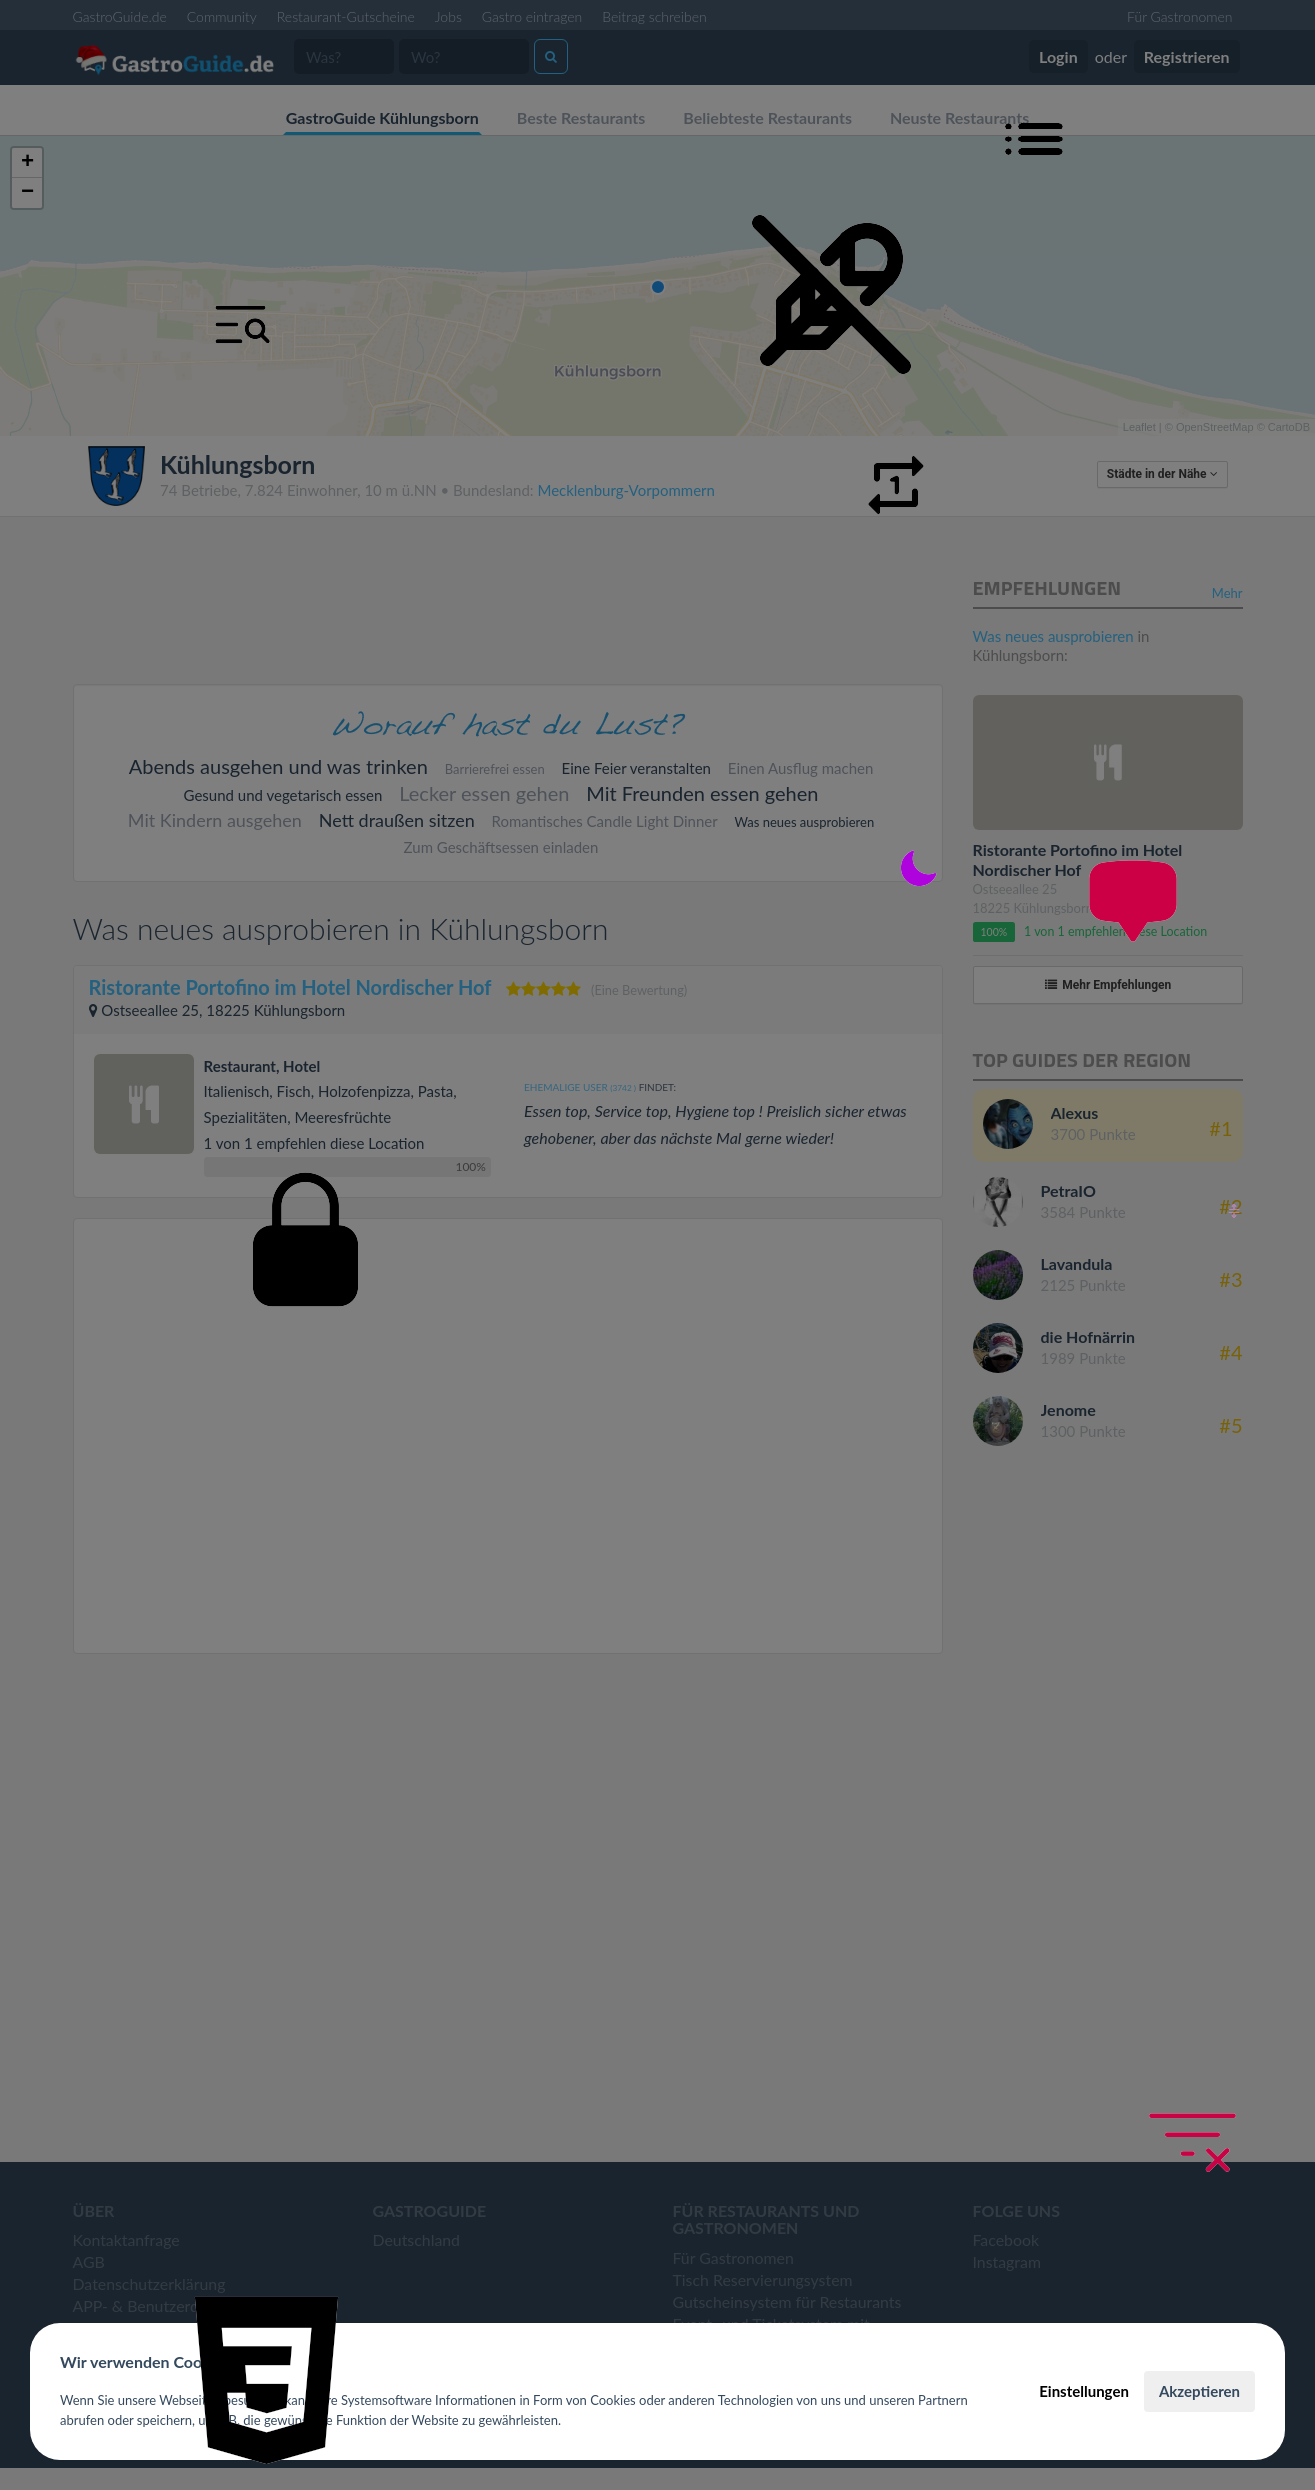 The width and height of the screenshot is (1315, 2490). What do you see at coordinates (896, 485) in the screenshot?
I see `repeat the current track once` at bounding box center [896, 485].